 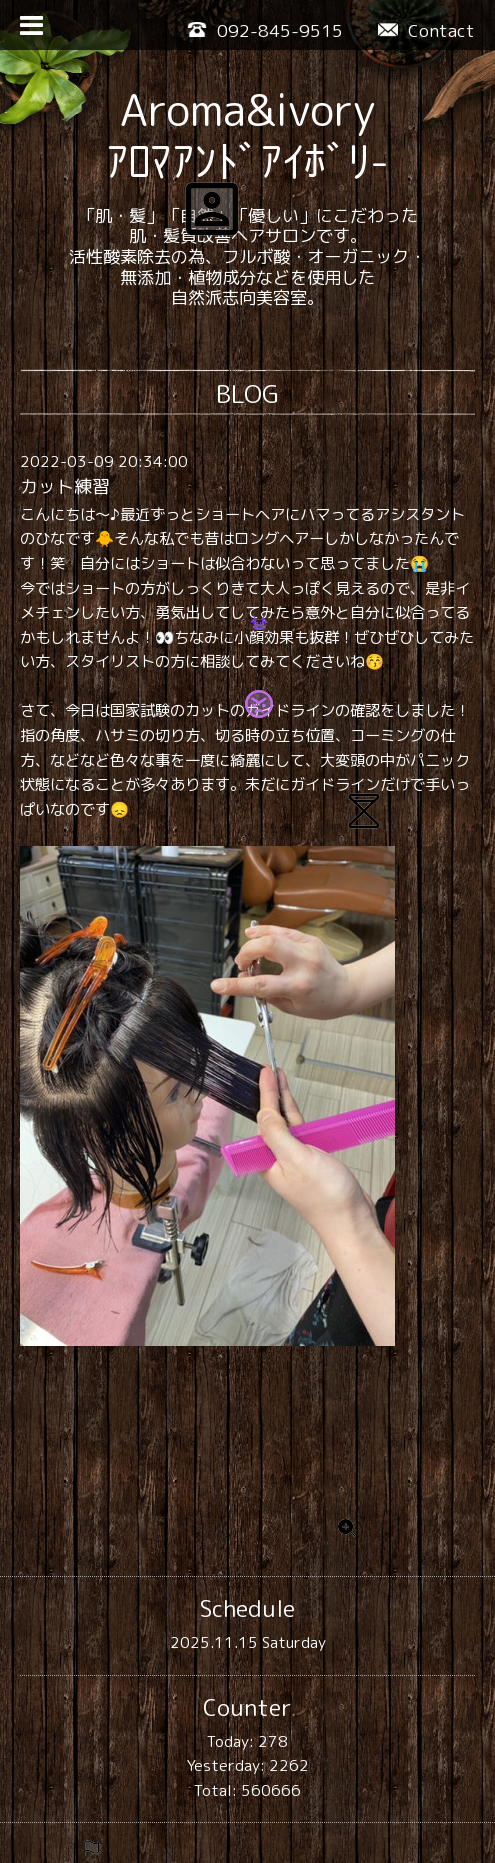 I want to click on browse farm or agricultural content, so click(x=259, y=623).